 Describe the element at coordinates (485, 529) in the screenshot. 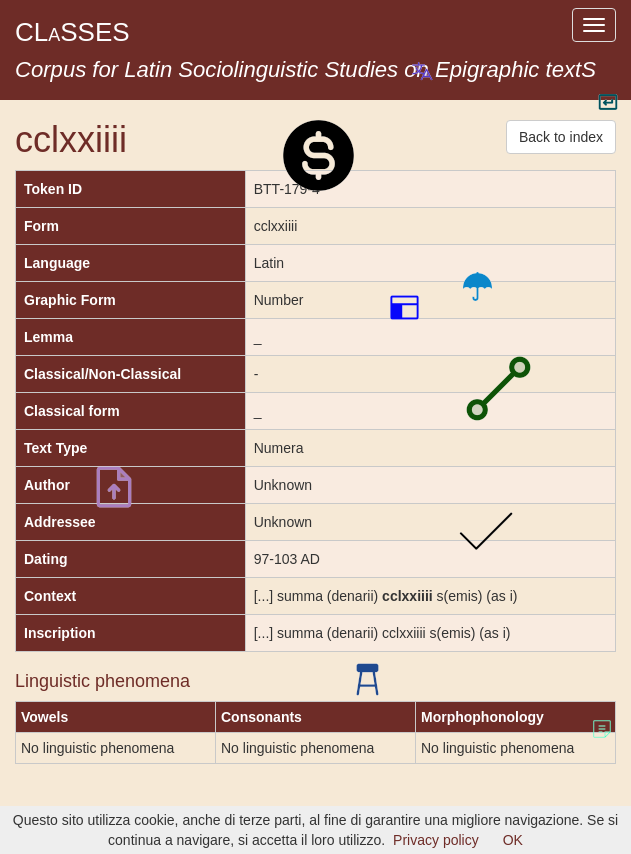

I see `confirm or submit an action` at that location.